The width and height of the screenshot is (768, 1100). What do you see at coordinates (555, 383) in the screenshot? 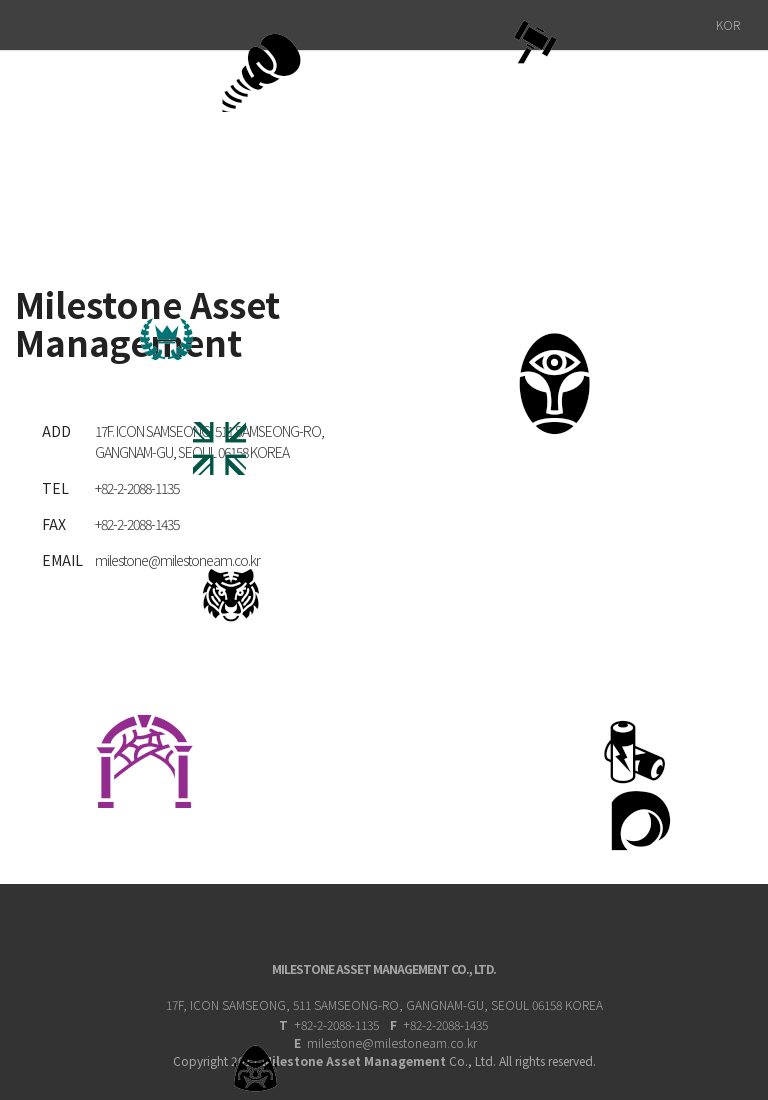
I see `activate mystical vision or special sight ability` at bounding box center [555, 383].